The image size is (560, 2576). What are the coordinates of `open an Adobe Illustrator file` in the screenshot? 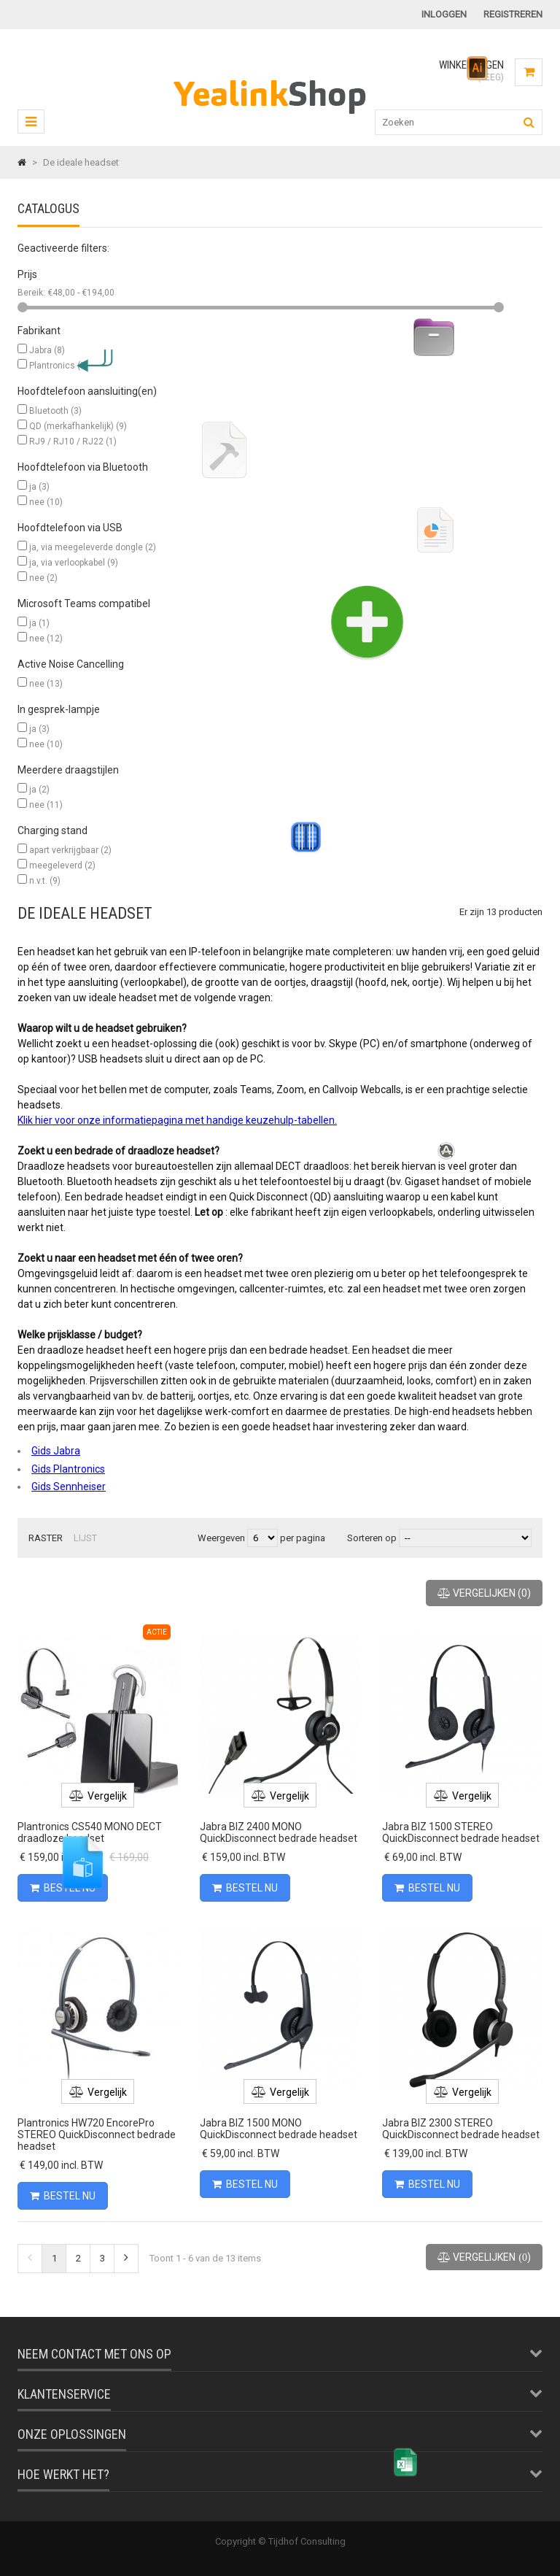 It's located at (477, 68).